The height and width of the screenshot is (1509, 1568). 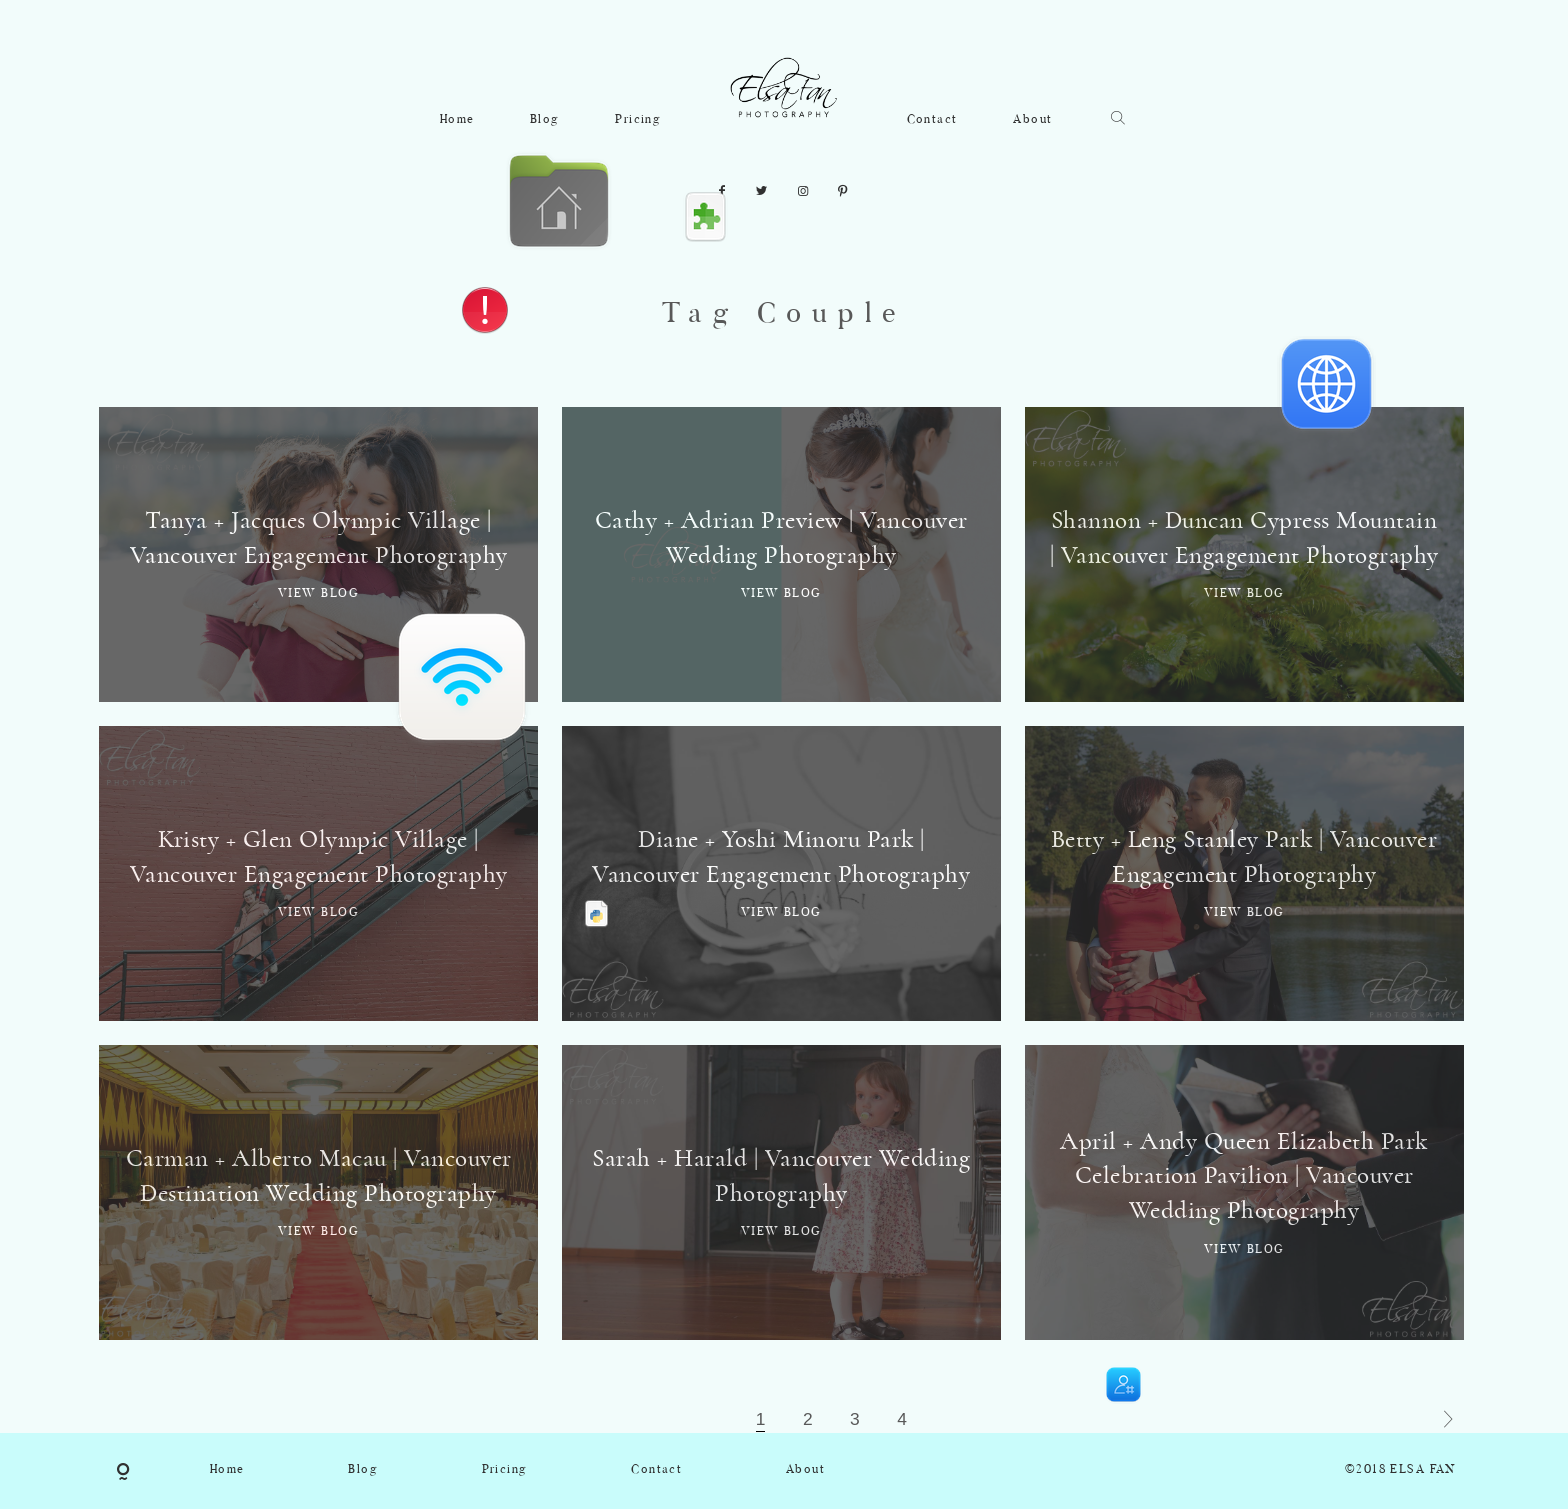 What do you see at coordinates (705, 216) in the screenshot?
I see `extension or plugin file type` at bounding box center [705, 216].